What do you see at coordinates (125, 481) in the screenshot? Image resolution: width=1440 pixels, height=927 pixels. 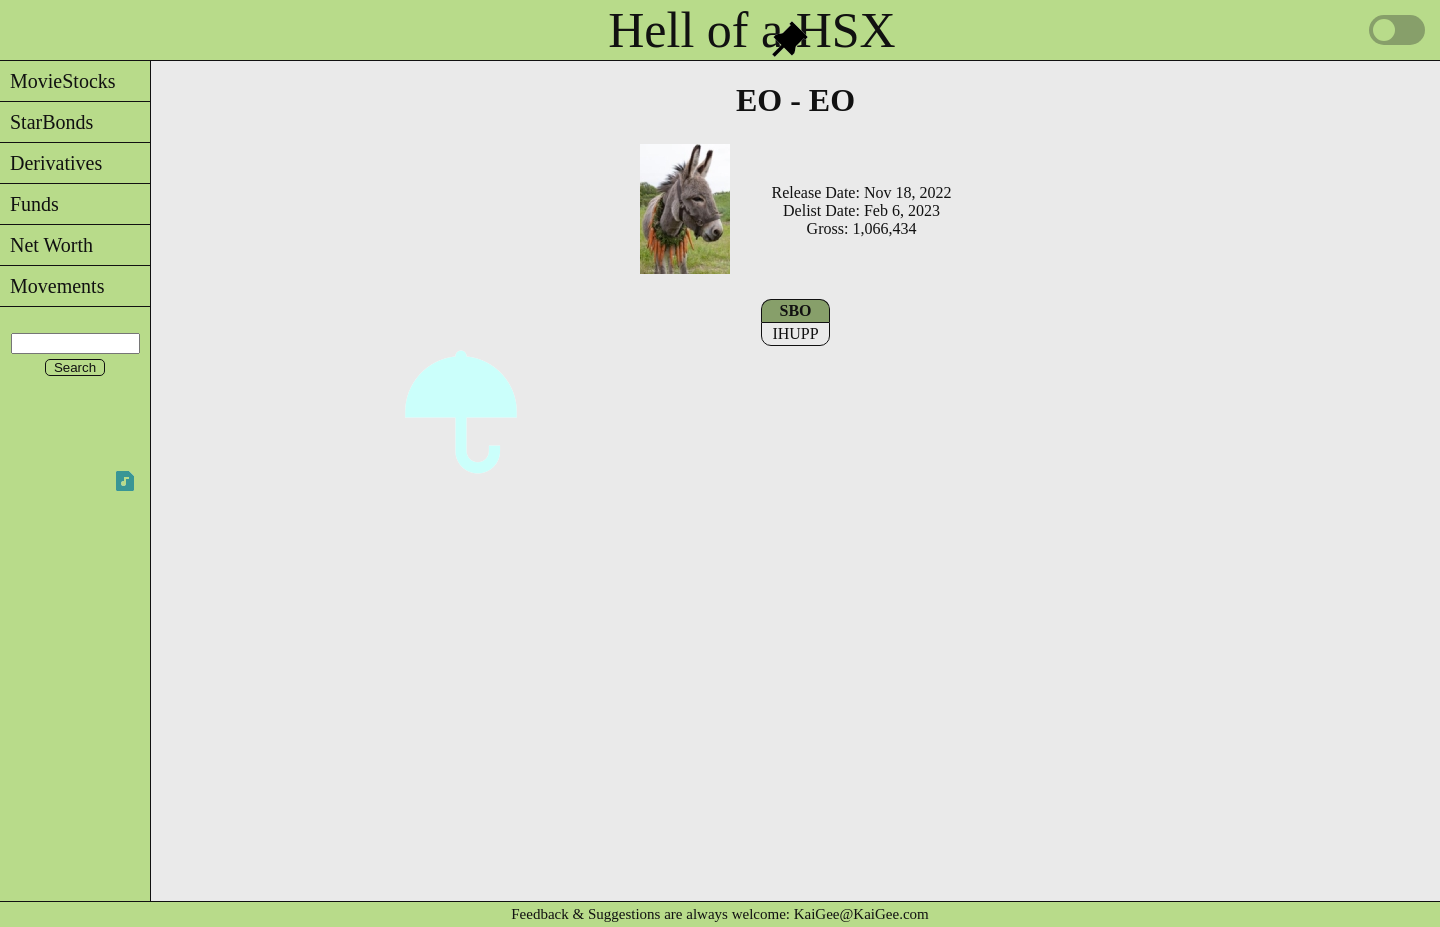 I see `open an audio or music file` at bounding box center [125, 481].